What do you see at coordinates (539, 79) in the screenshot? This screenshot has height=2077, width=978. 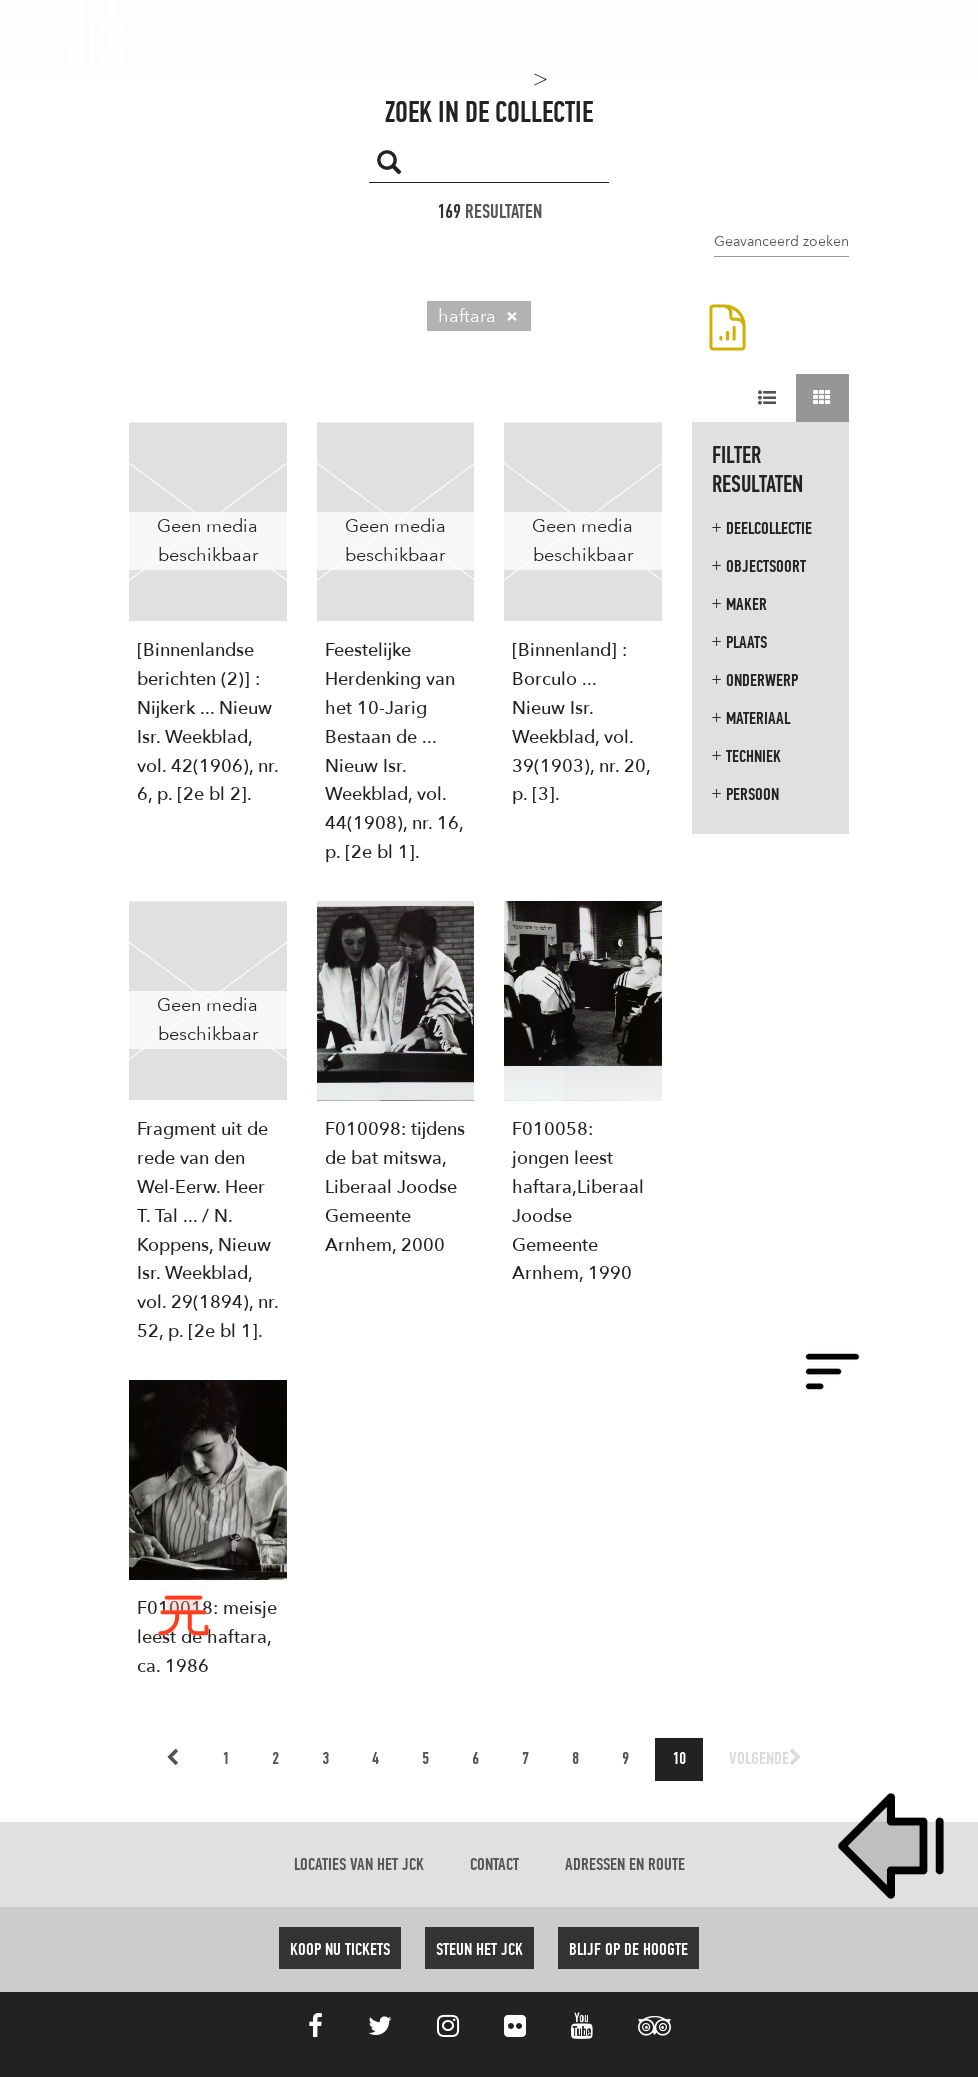 I see `navigate to the next item or page` at bounding box center [539, 79].